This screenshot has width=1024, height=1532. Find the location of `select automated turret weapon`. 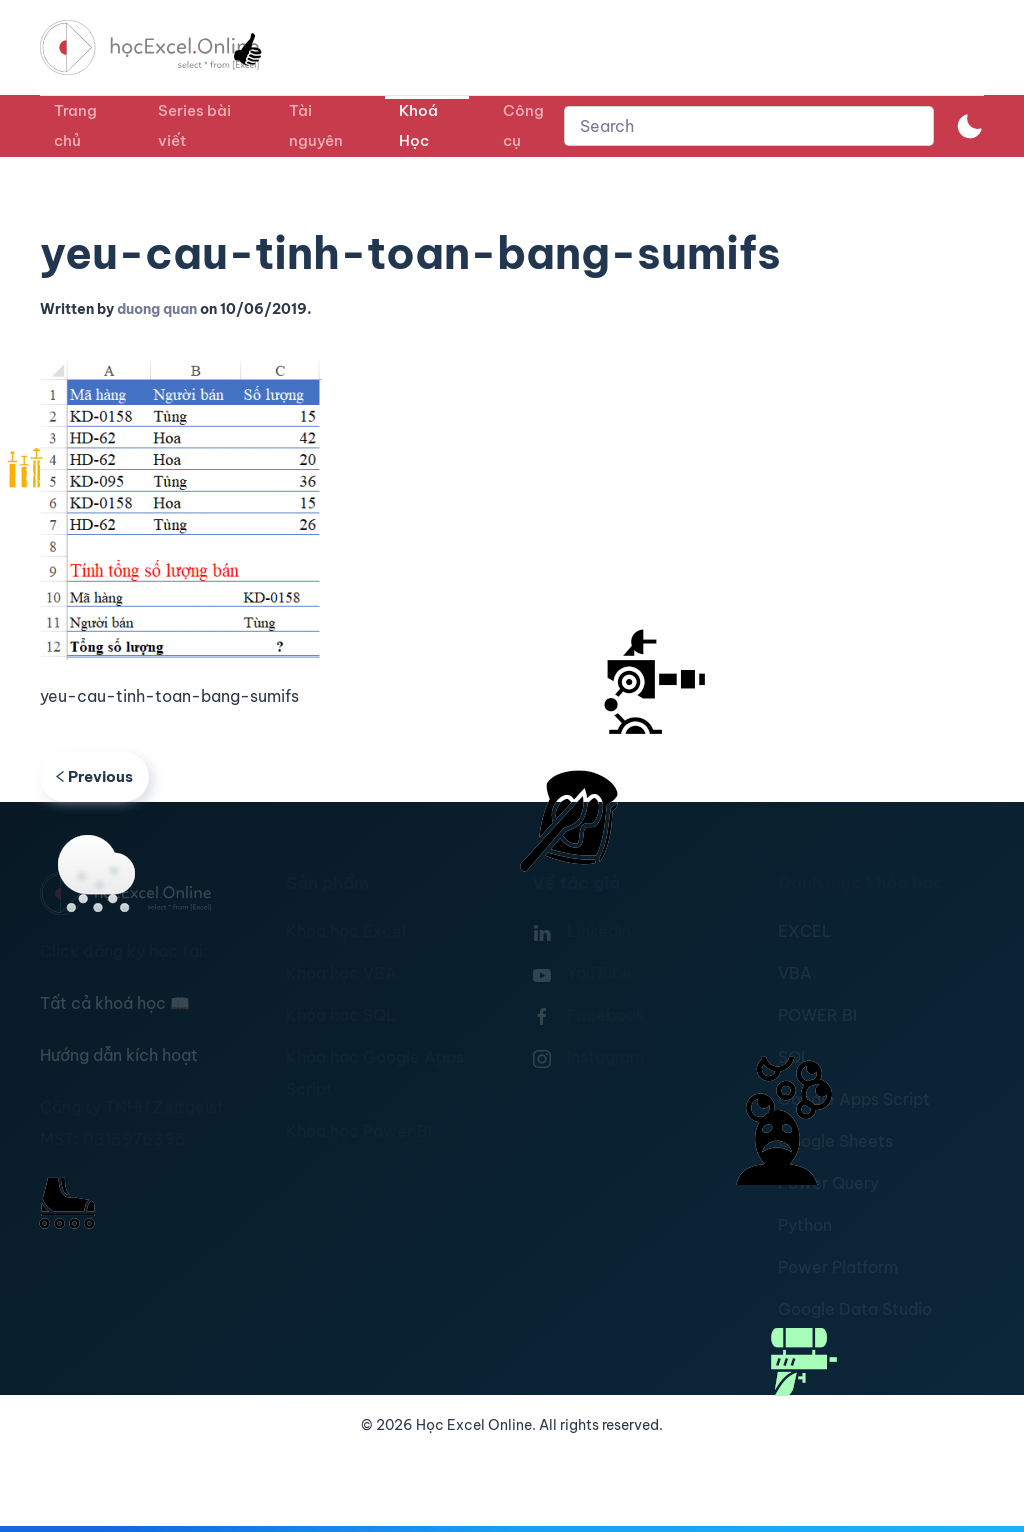

select automated turret weapon is located at coordinates (654, 681).